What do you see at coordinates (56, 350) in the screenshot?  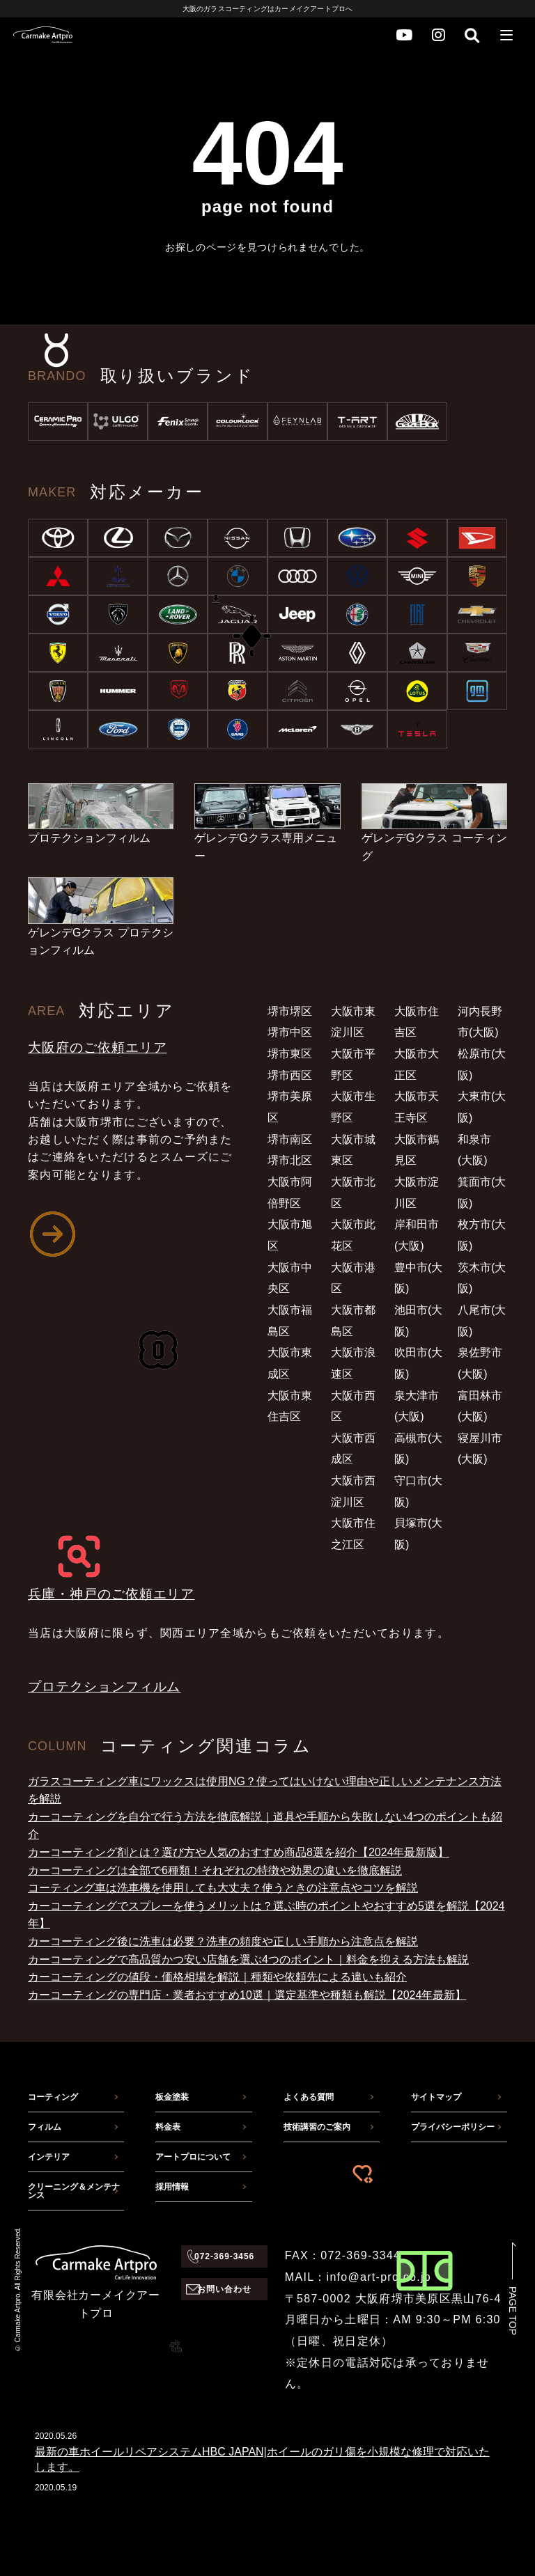 I see `indicates taurus zodiac sign` at bounding box center [56, 350].